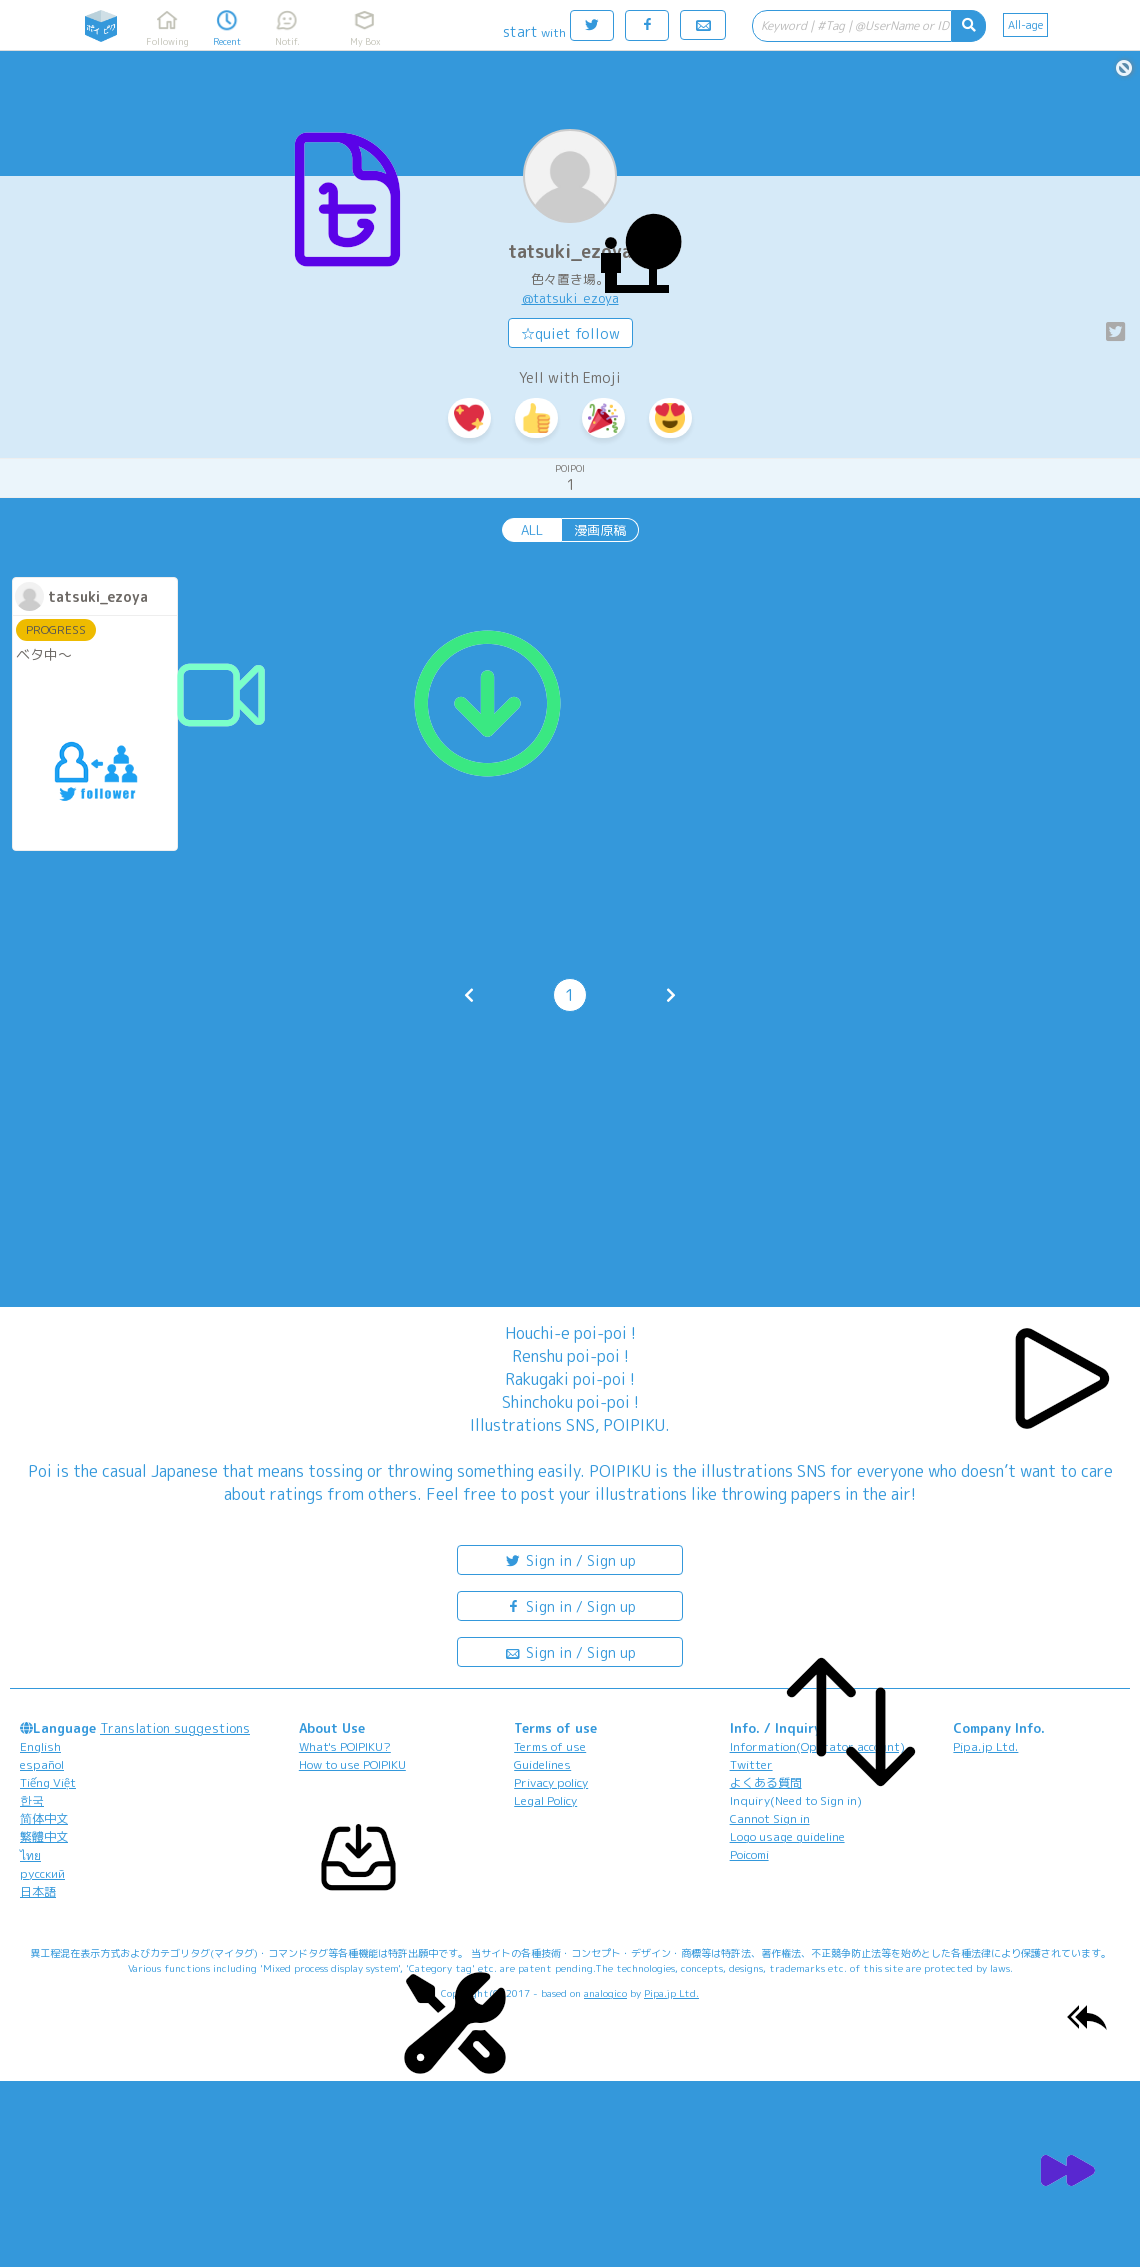 The image size is (1140, 2267). Describe the element at coordinates (1066, 2168) in the screenshot. I see `skip to the next track` at that location.